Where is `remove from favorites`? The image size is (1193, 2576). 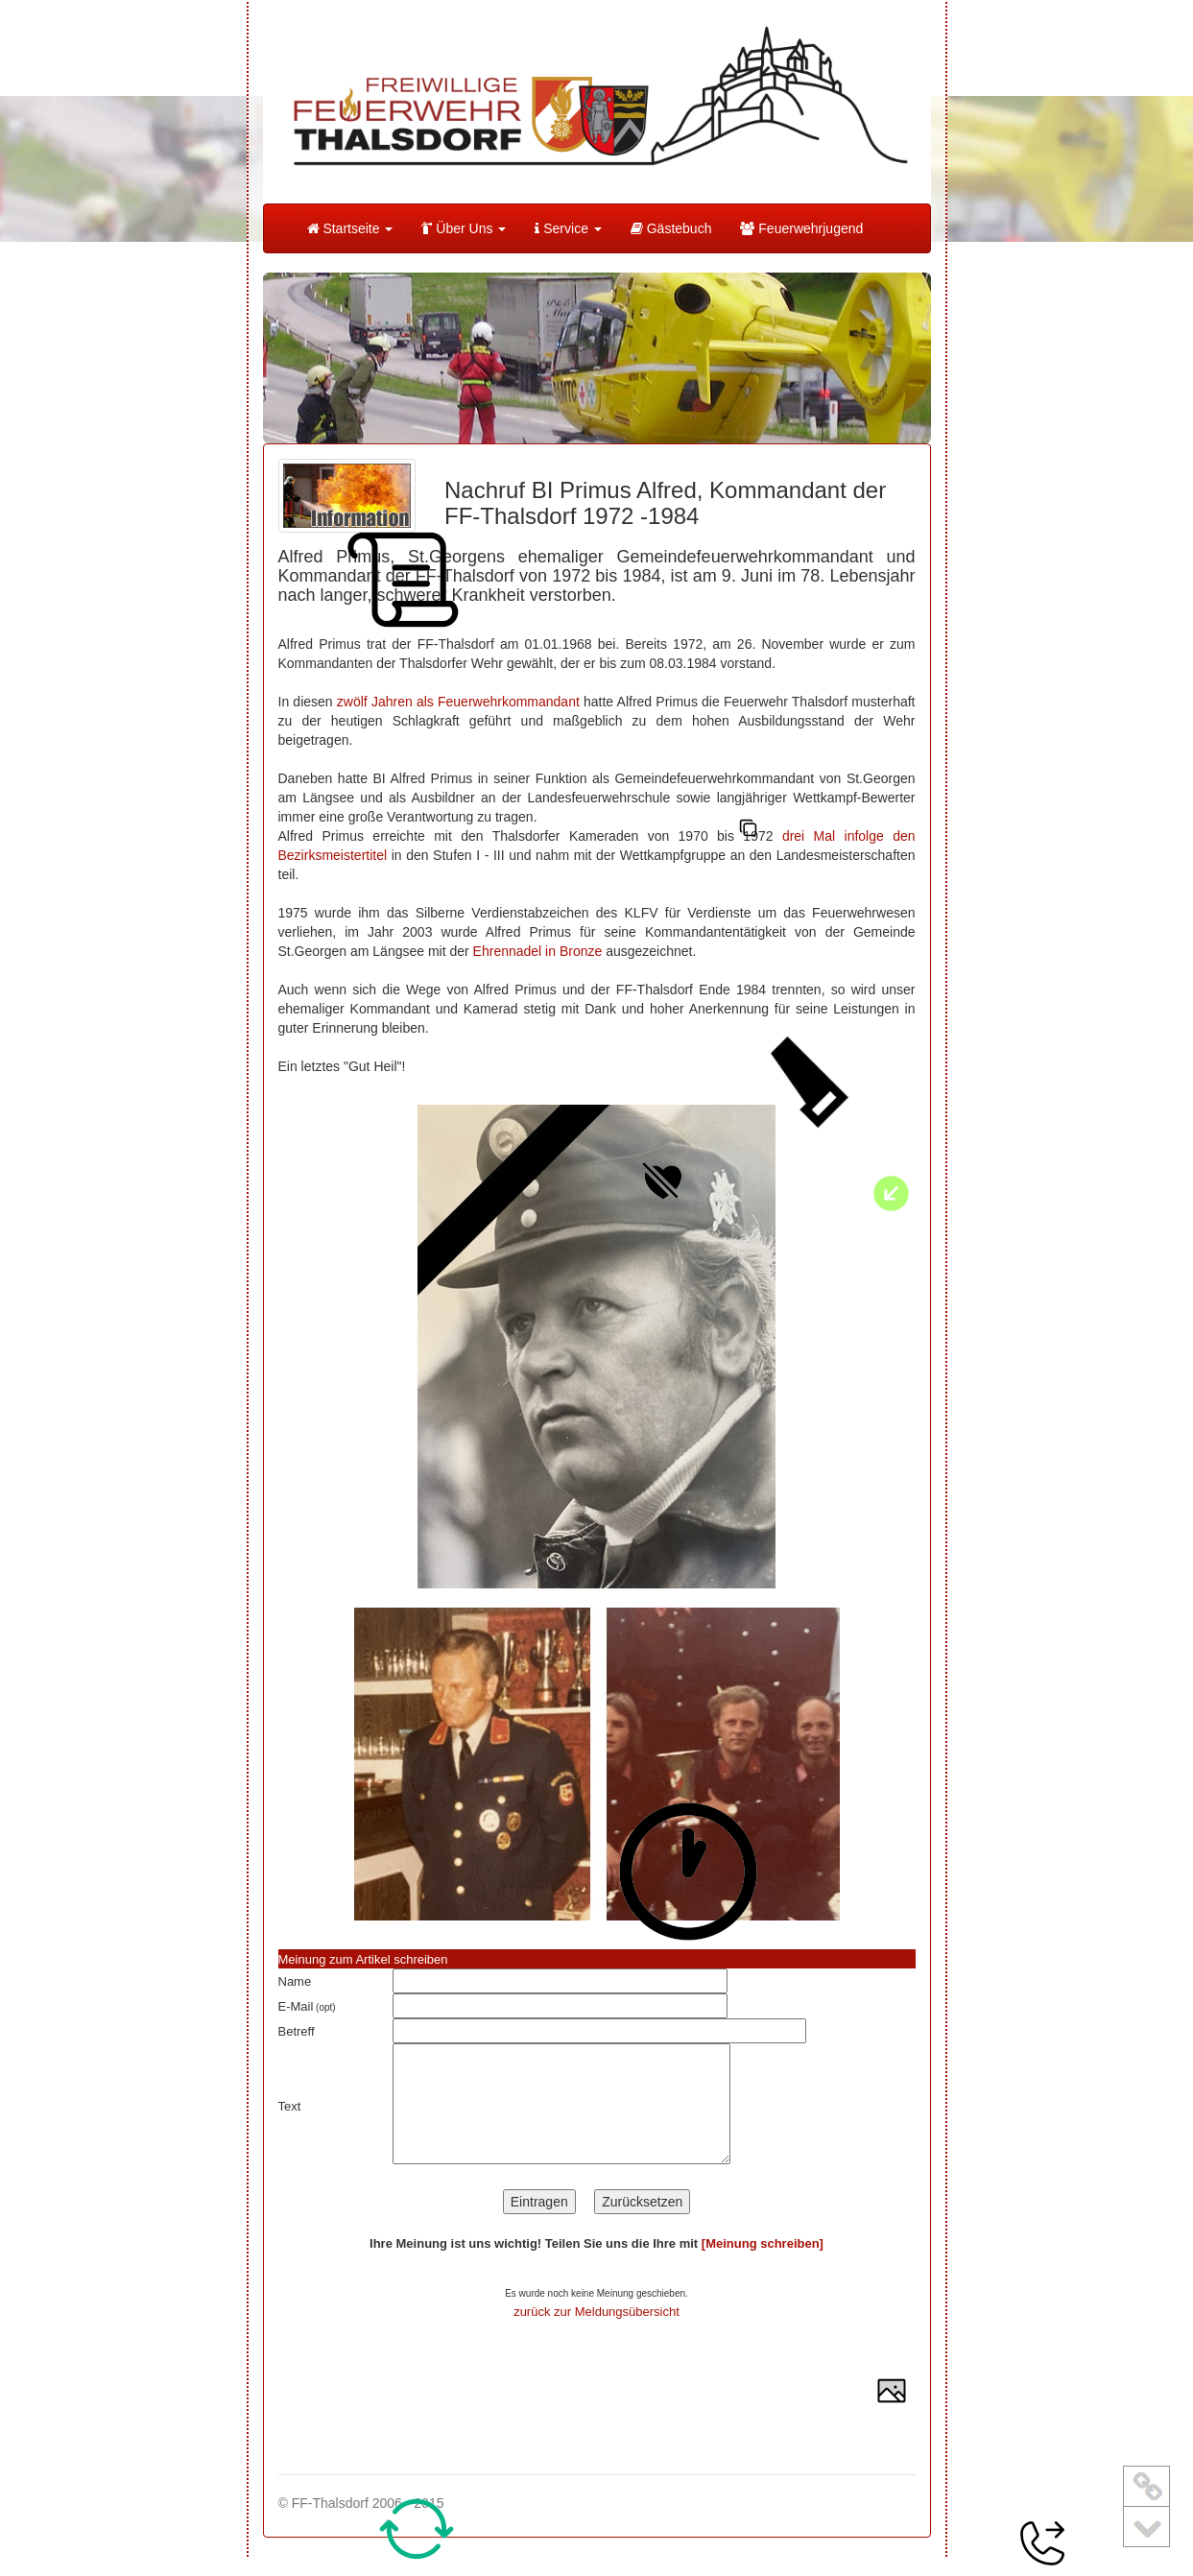 remove from favorites is located at coordinates (661, 1181).